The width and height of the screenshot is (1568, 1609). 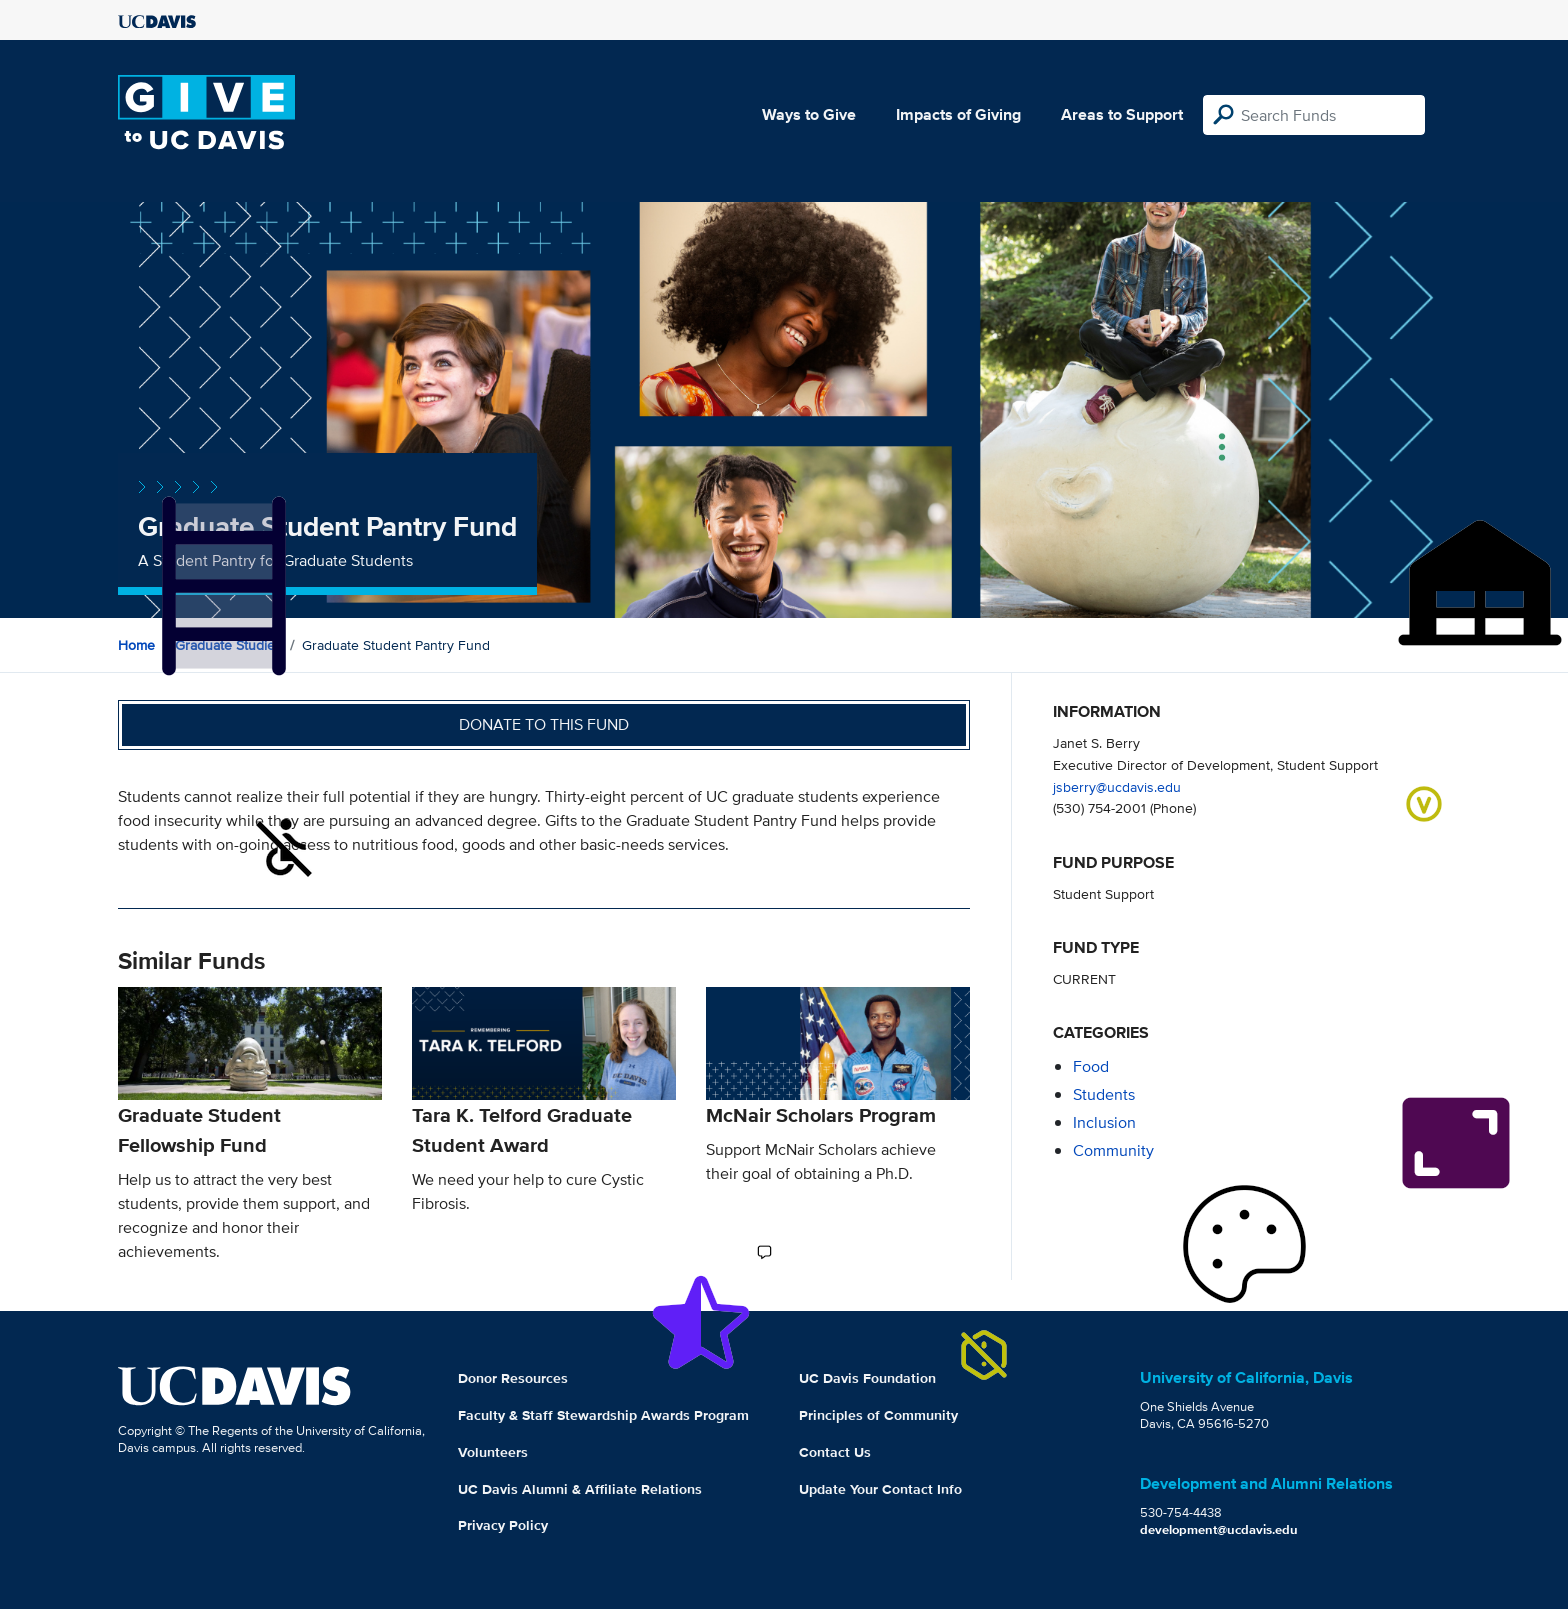 What do you see at coordinates (1480, 591) in the screenshot?
I see `access garage or parking settings` at bounding box center [1480, 591].